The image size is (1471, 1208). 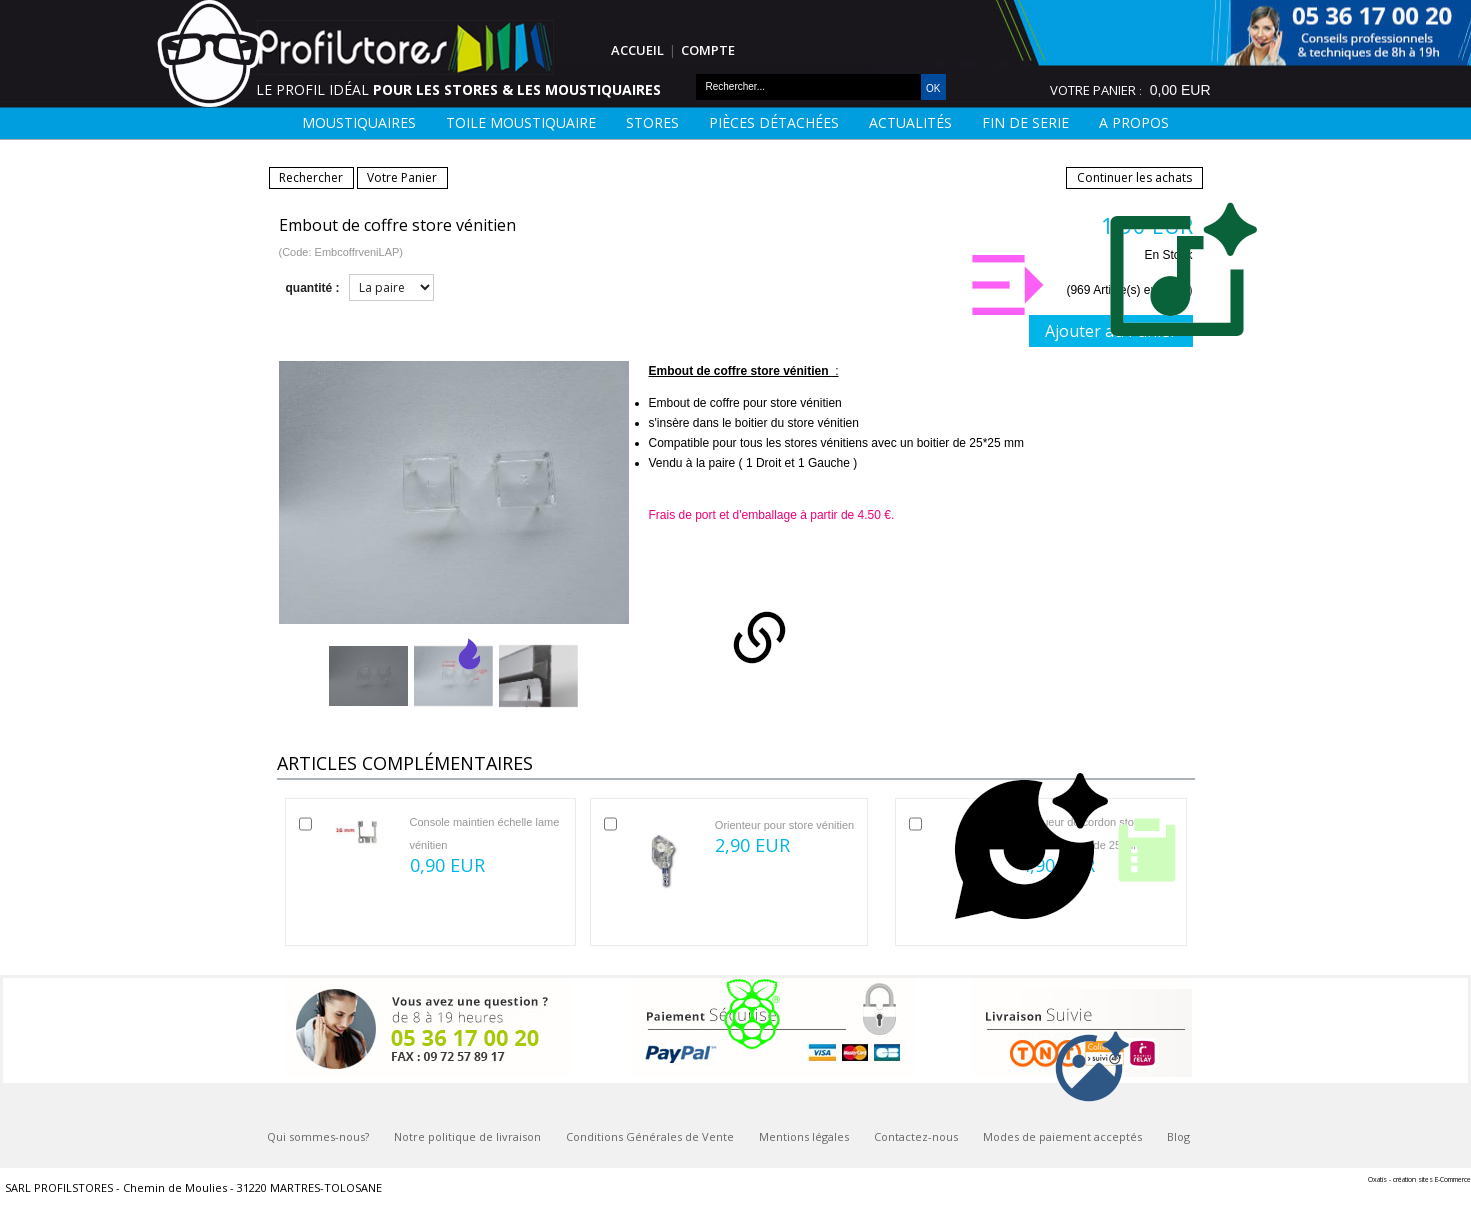 What do you see at coordinates (209, 53) in the screenshot?
I see `egghead.io logo - access web development tutorials and courses` at bounding box center [209, 53].